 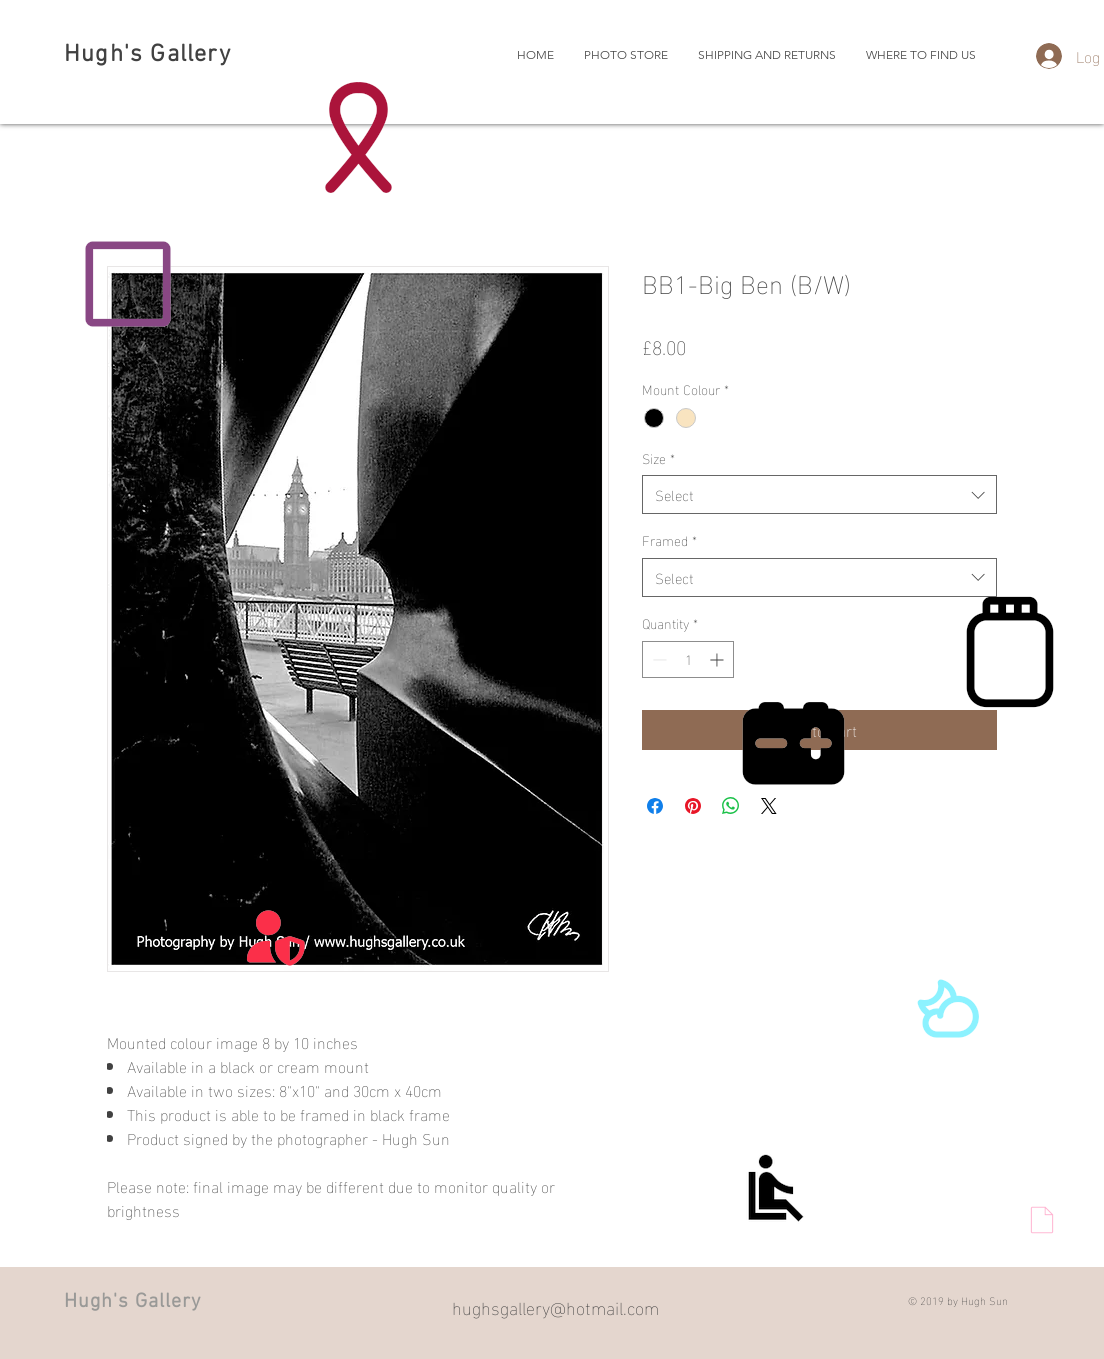 What do you see at coordinates (793, 746) in the screenshot?
I see `check vehicle battery status` at bounding box center [793, 746].